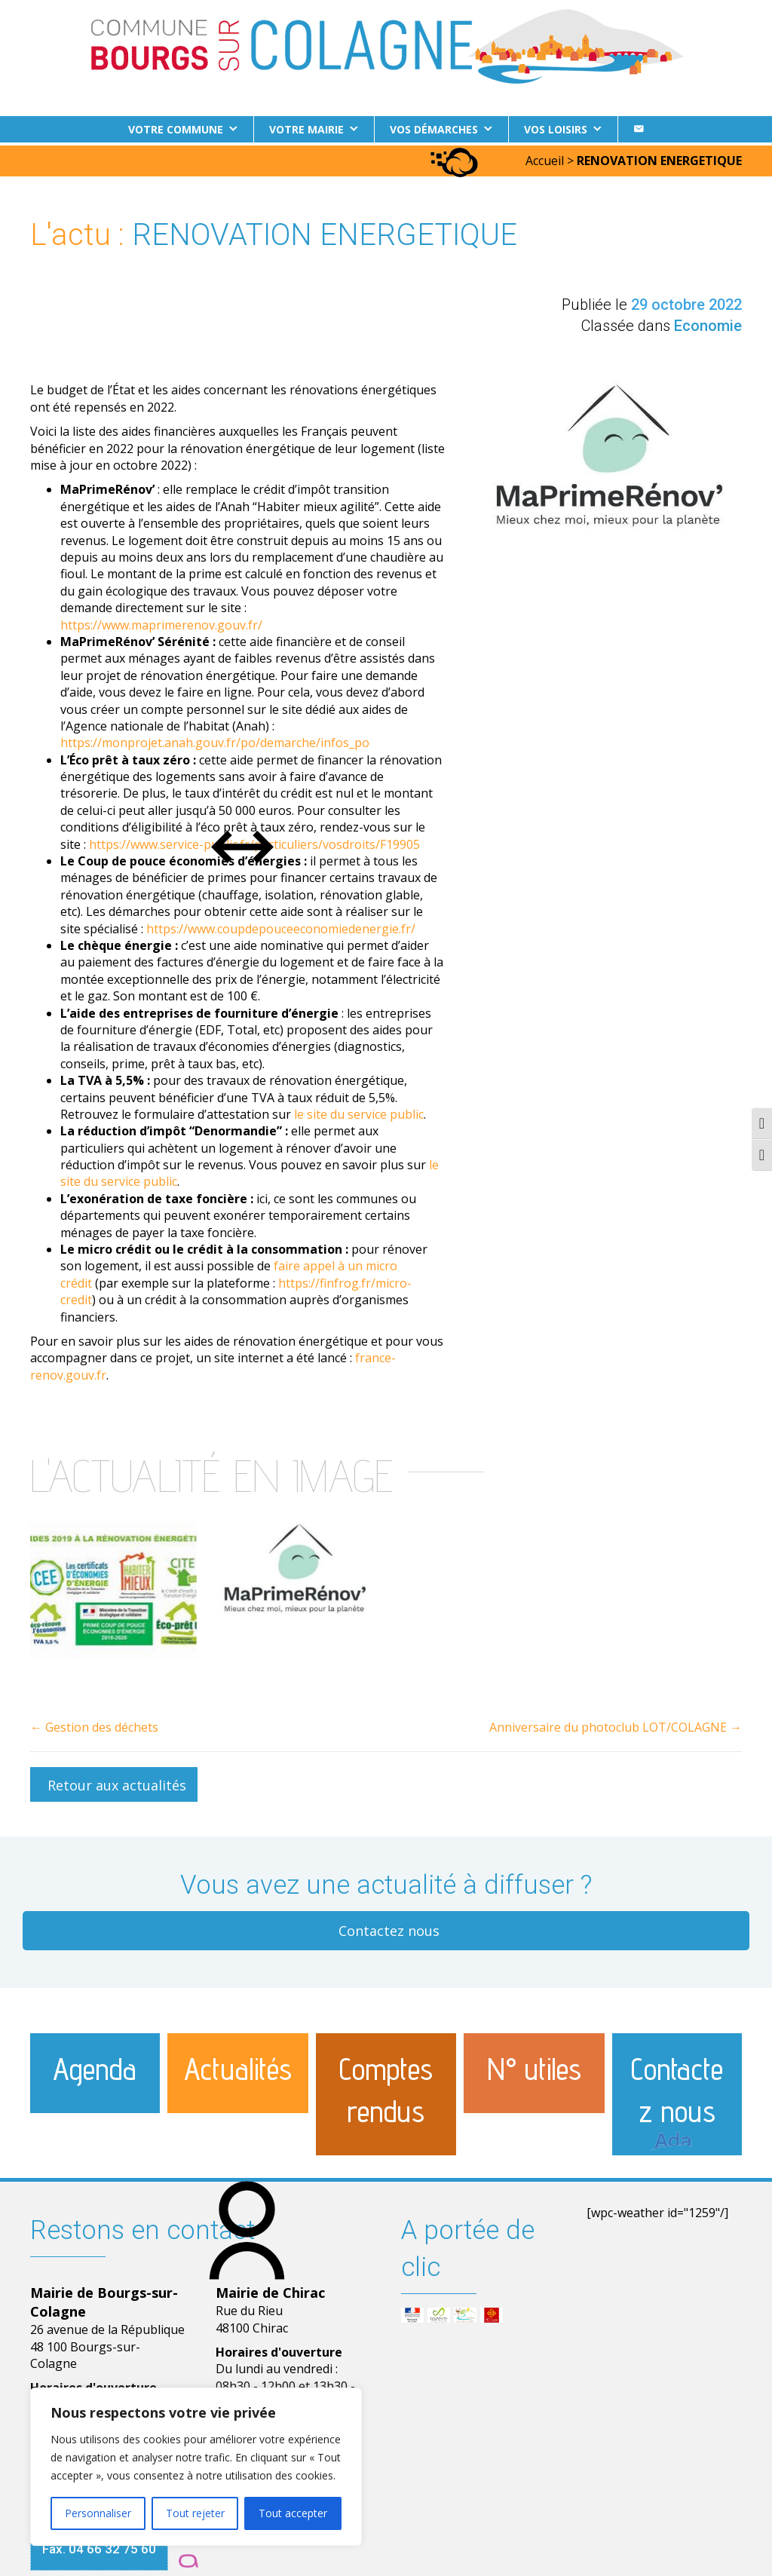 Image resolution: width=772 pixels, height=2576 pixels. Describe the element at coordinates (242, 847) in the screenshot. I see `expand content horizontally` at that location.